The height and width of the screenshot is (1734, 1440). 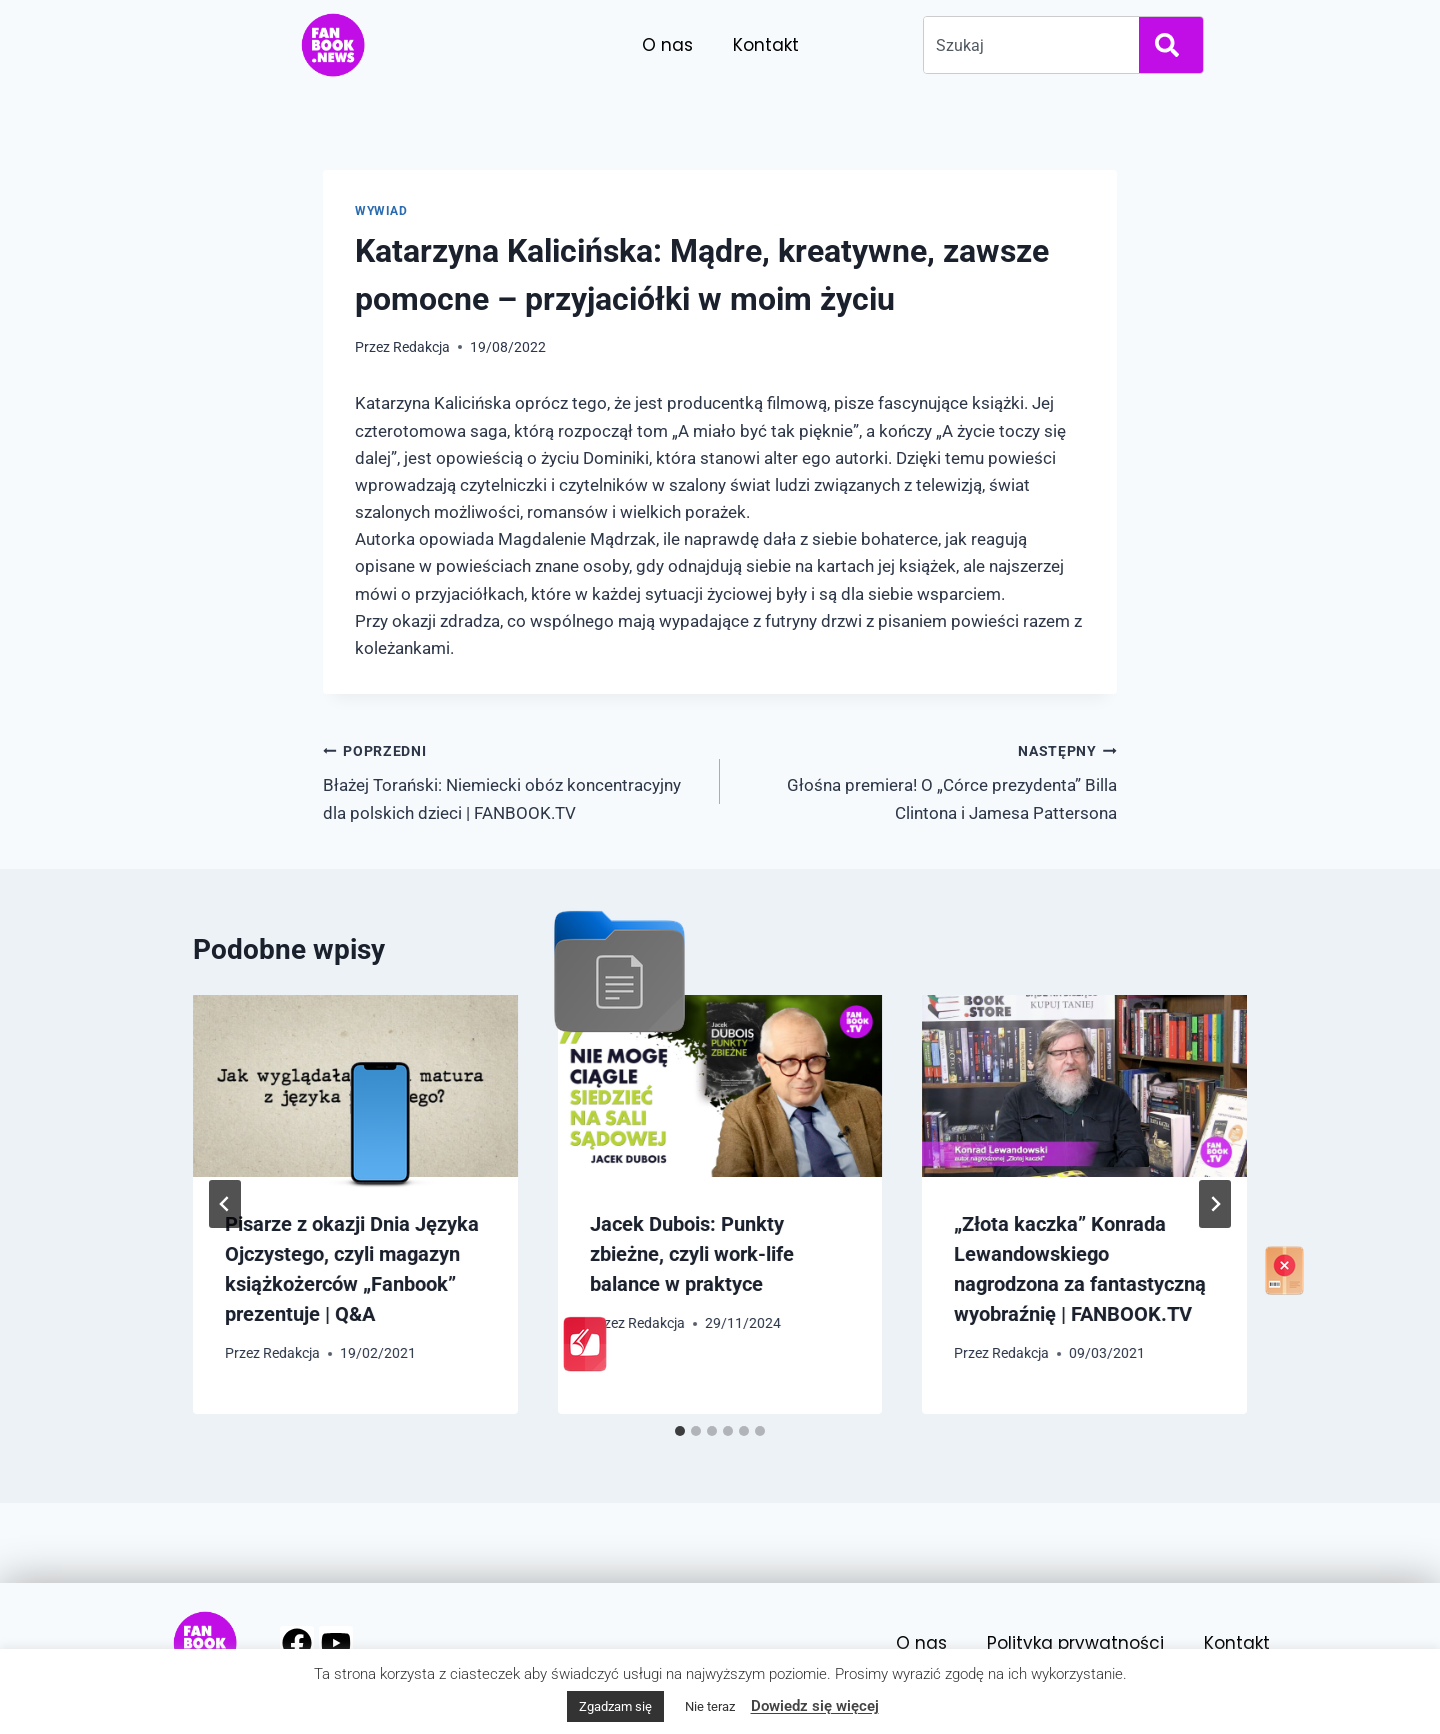 I want to click on indicates a package scheduled for removal, so click(x=1284, y=1270).